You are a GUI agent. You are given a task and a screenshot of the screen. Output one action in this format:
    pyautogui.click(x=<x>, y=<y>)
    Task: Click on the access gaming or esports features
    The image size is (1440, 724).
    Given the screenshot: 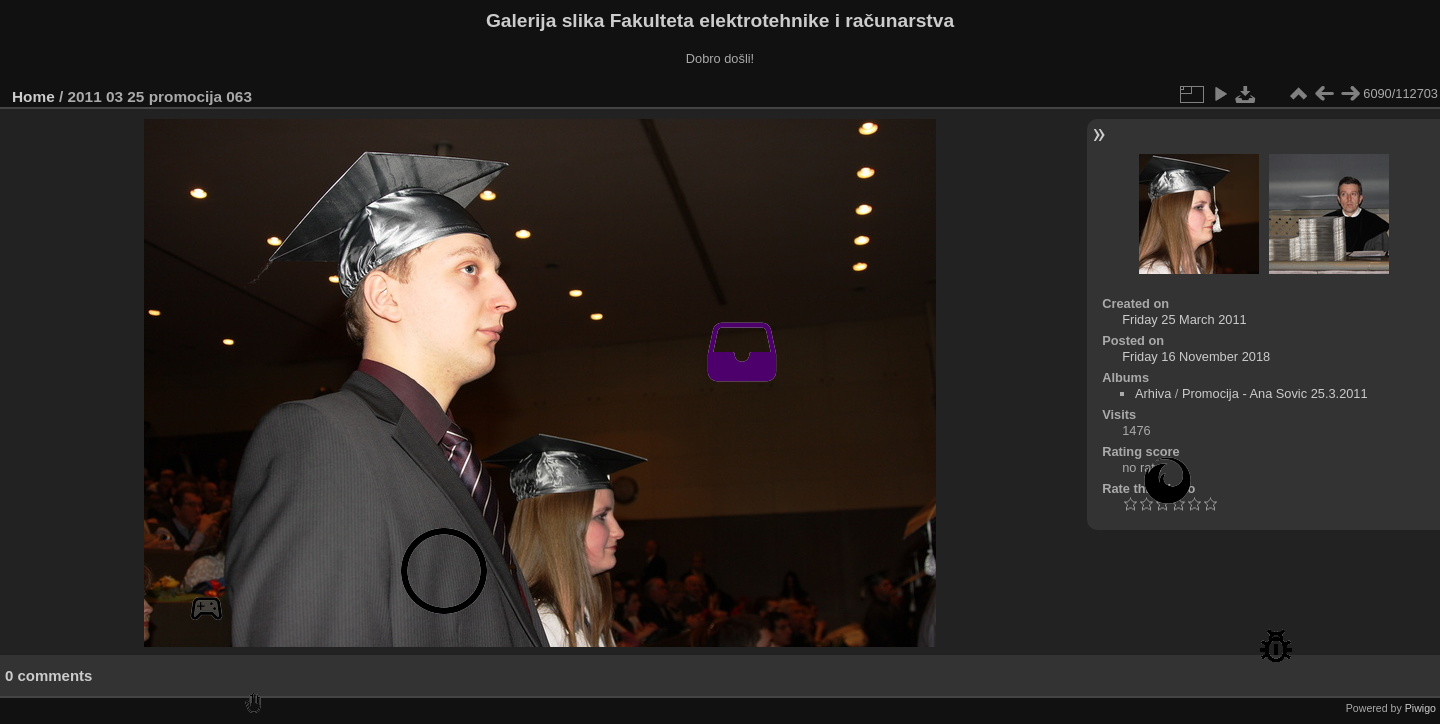 What is the action you would take?
    pyautogui.click(x=206, y=608)
    